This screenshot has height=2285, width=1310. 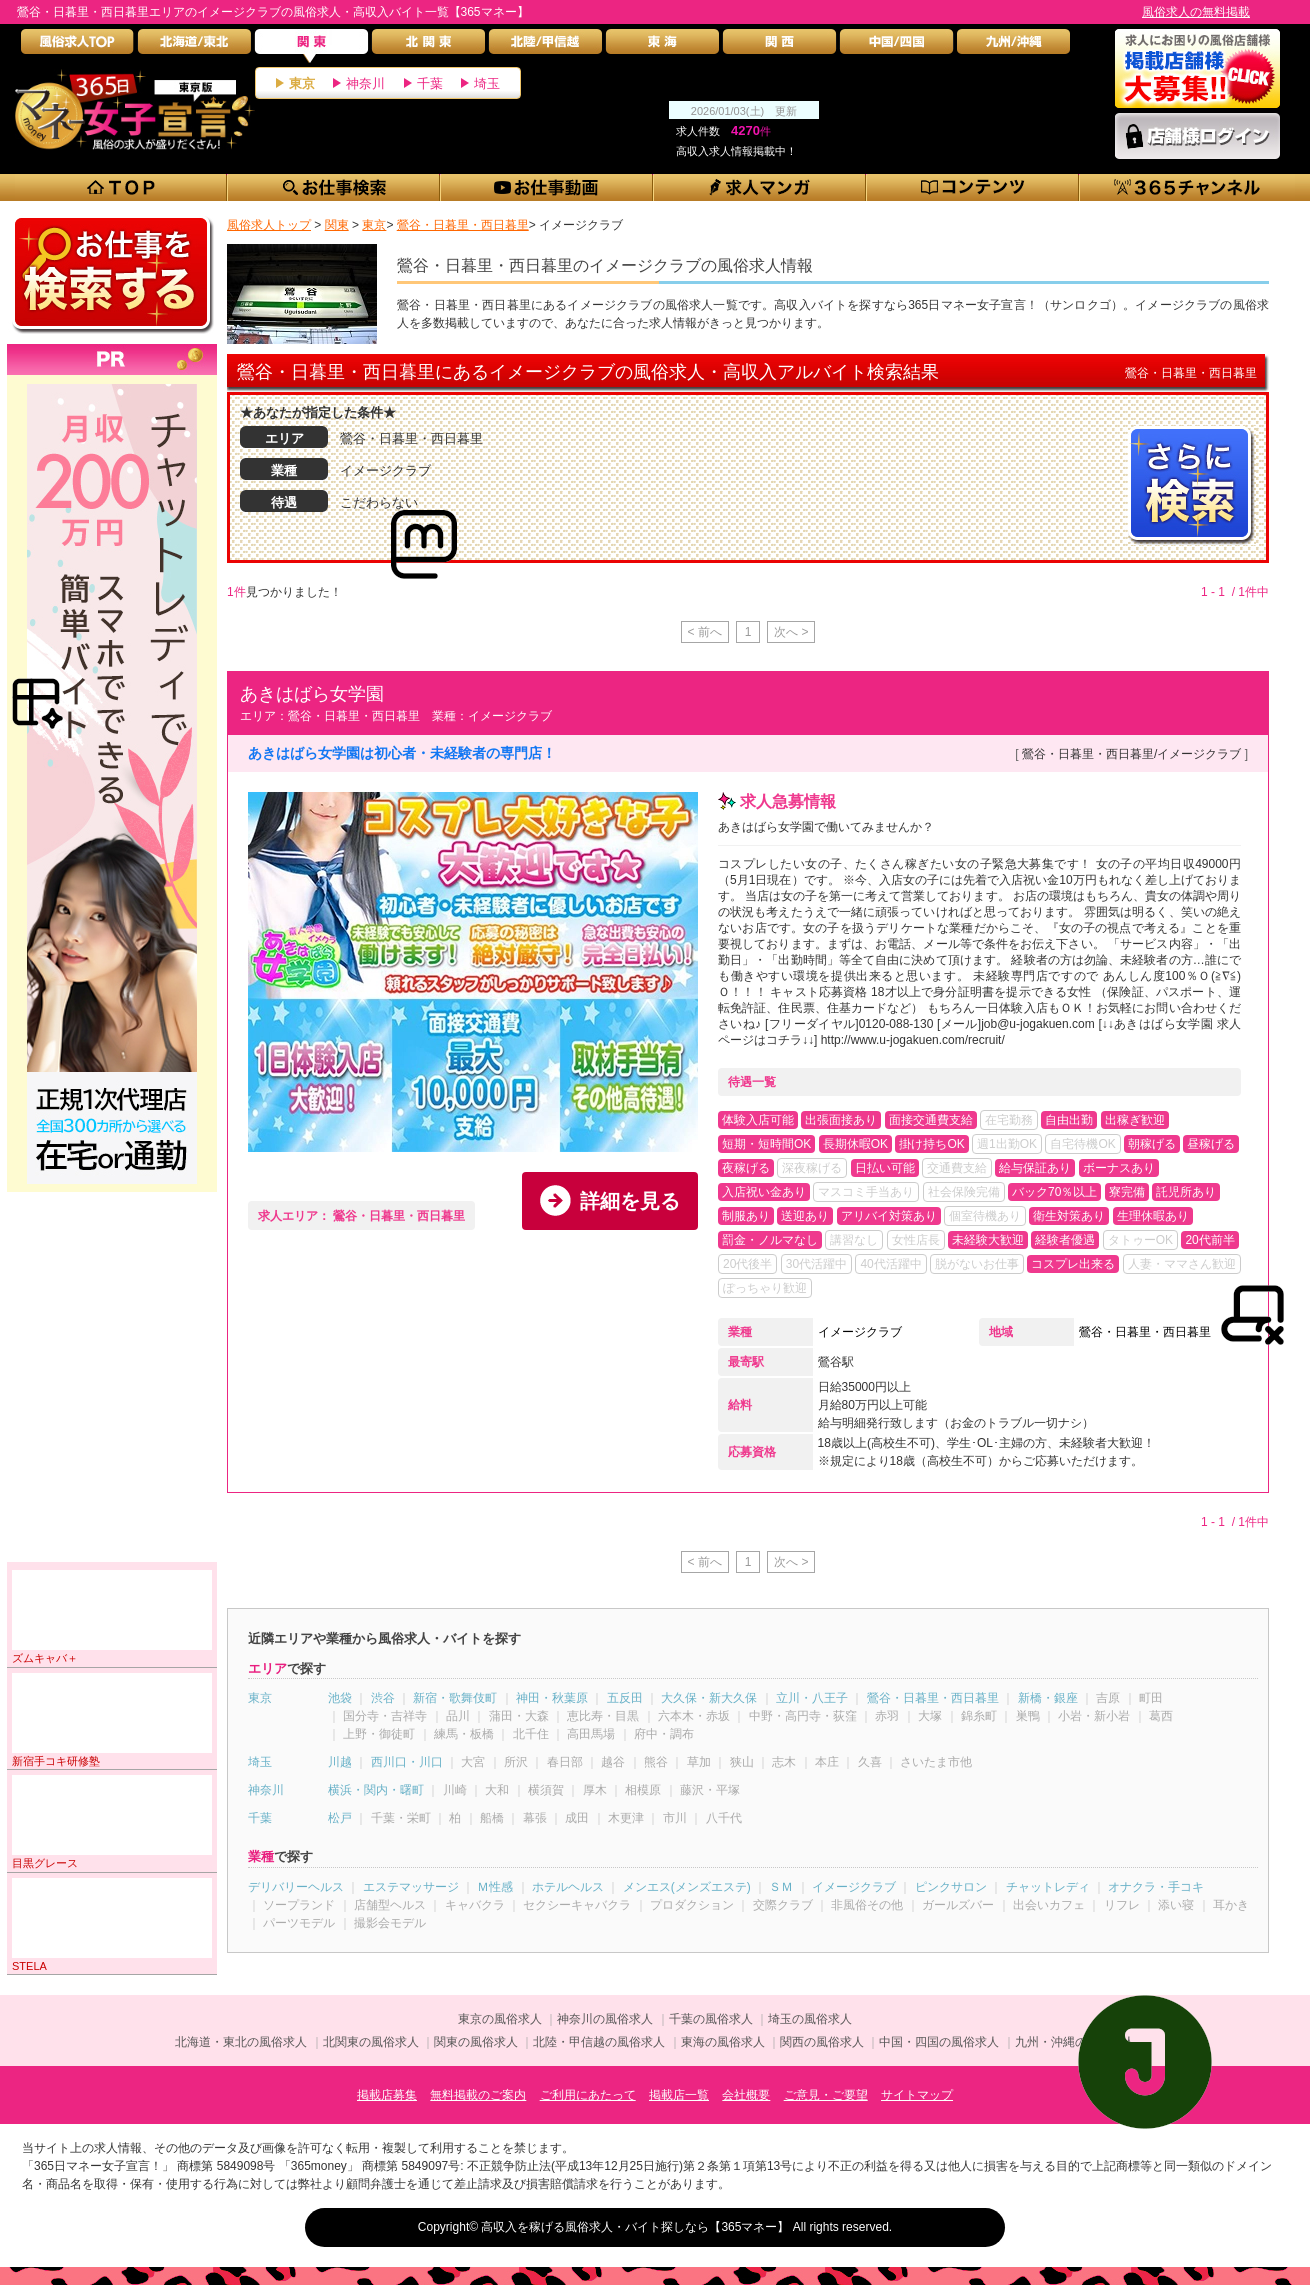 I want to click on remove or delete a script, so click(x=1252, y=1313).